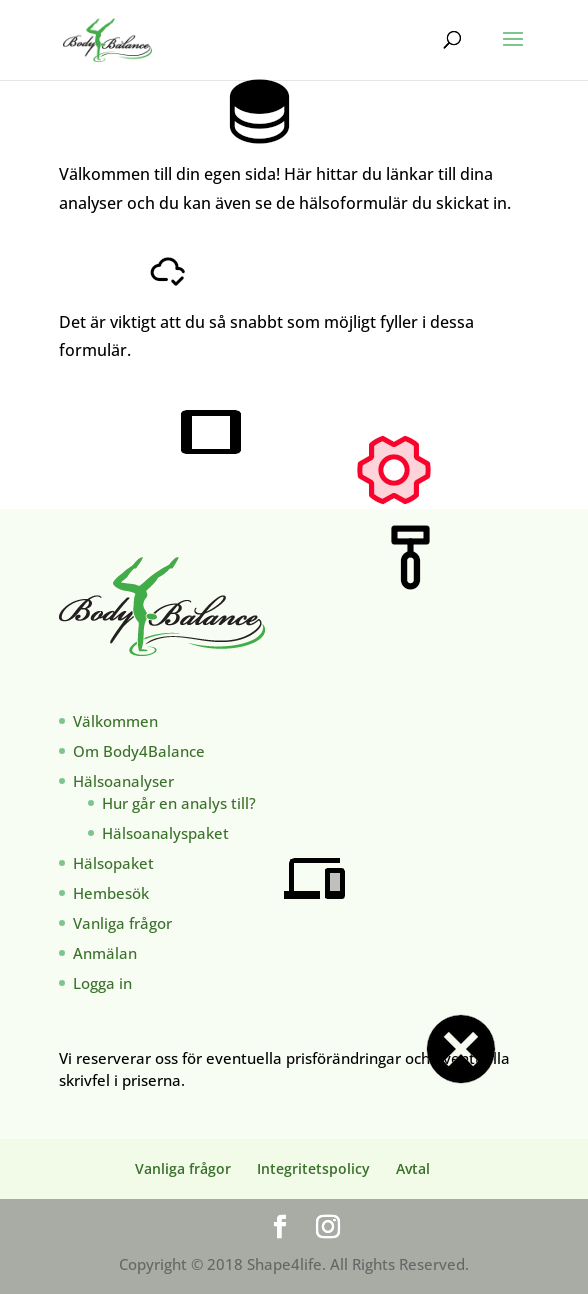 The height and width of the screenshot is (1294, 588). What do you see at coordinates (394, 470) in the screenshot?
I see `access settings or preferences` at bounding box center [394, 470].